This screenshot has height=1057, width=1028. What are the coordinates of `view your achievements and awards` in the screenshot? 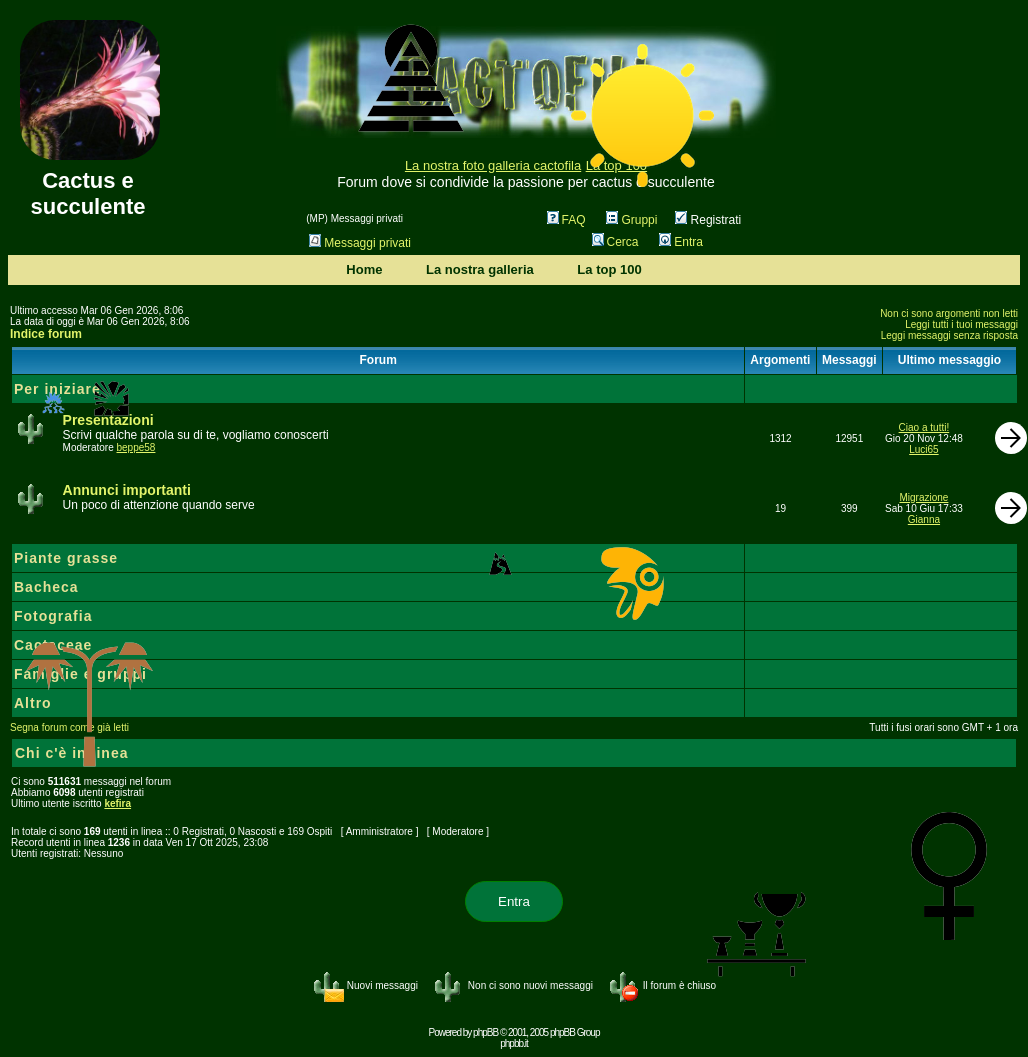 It's located at (756, 931).